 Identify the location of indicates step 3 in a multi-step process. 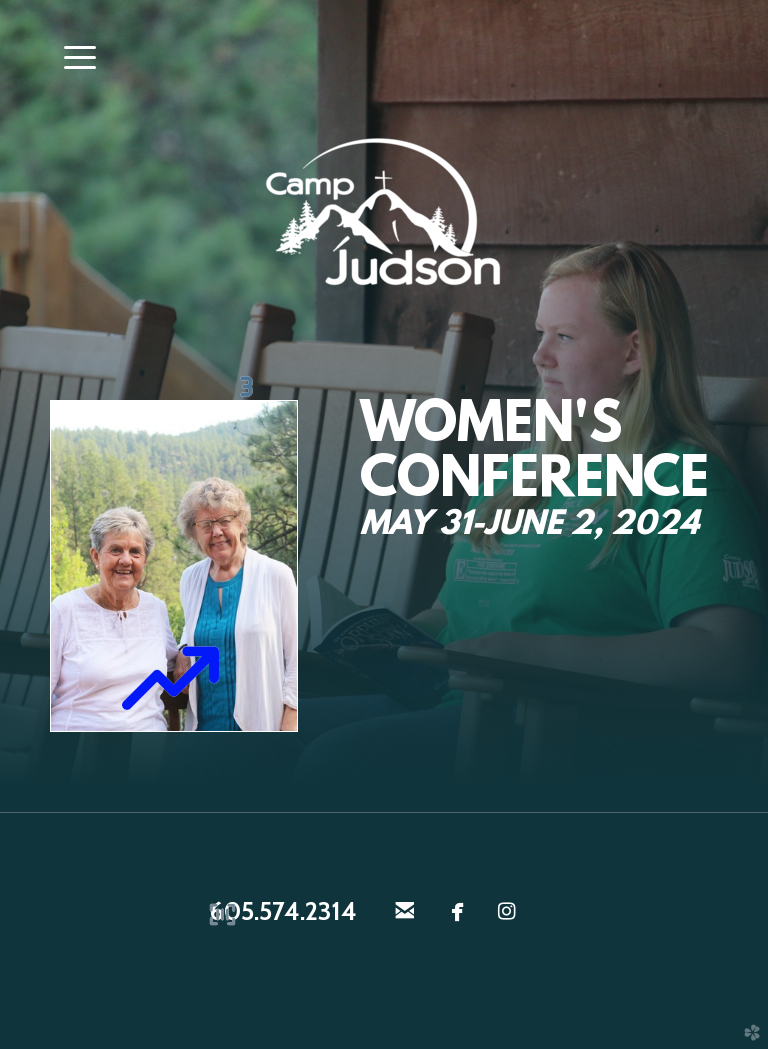
(246, 386).